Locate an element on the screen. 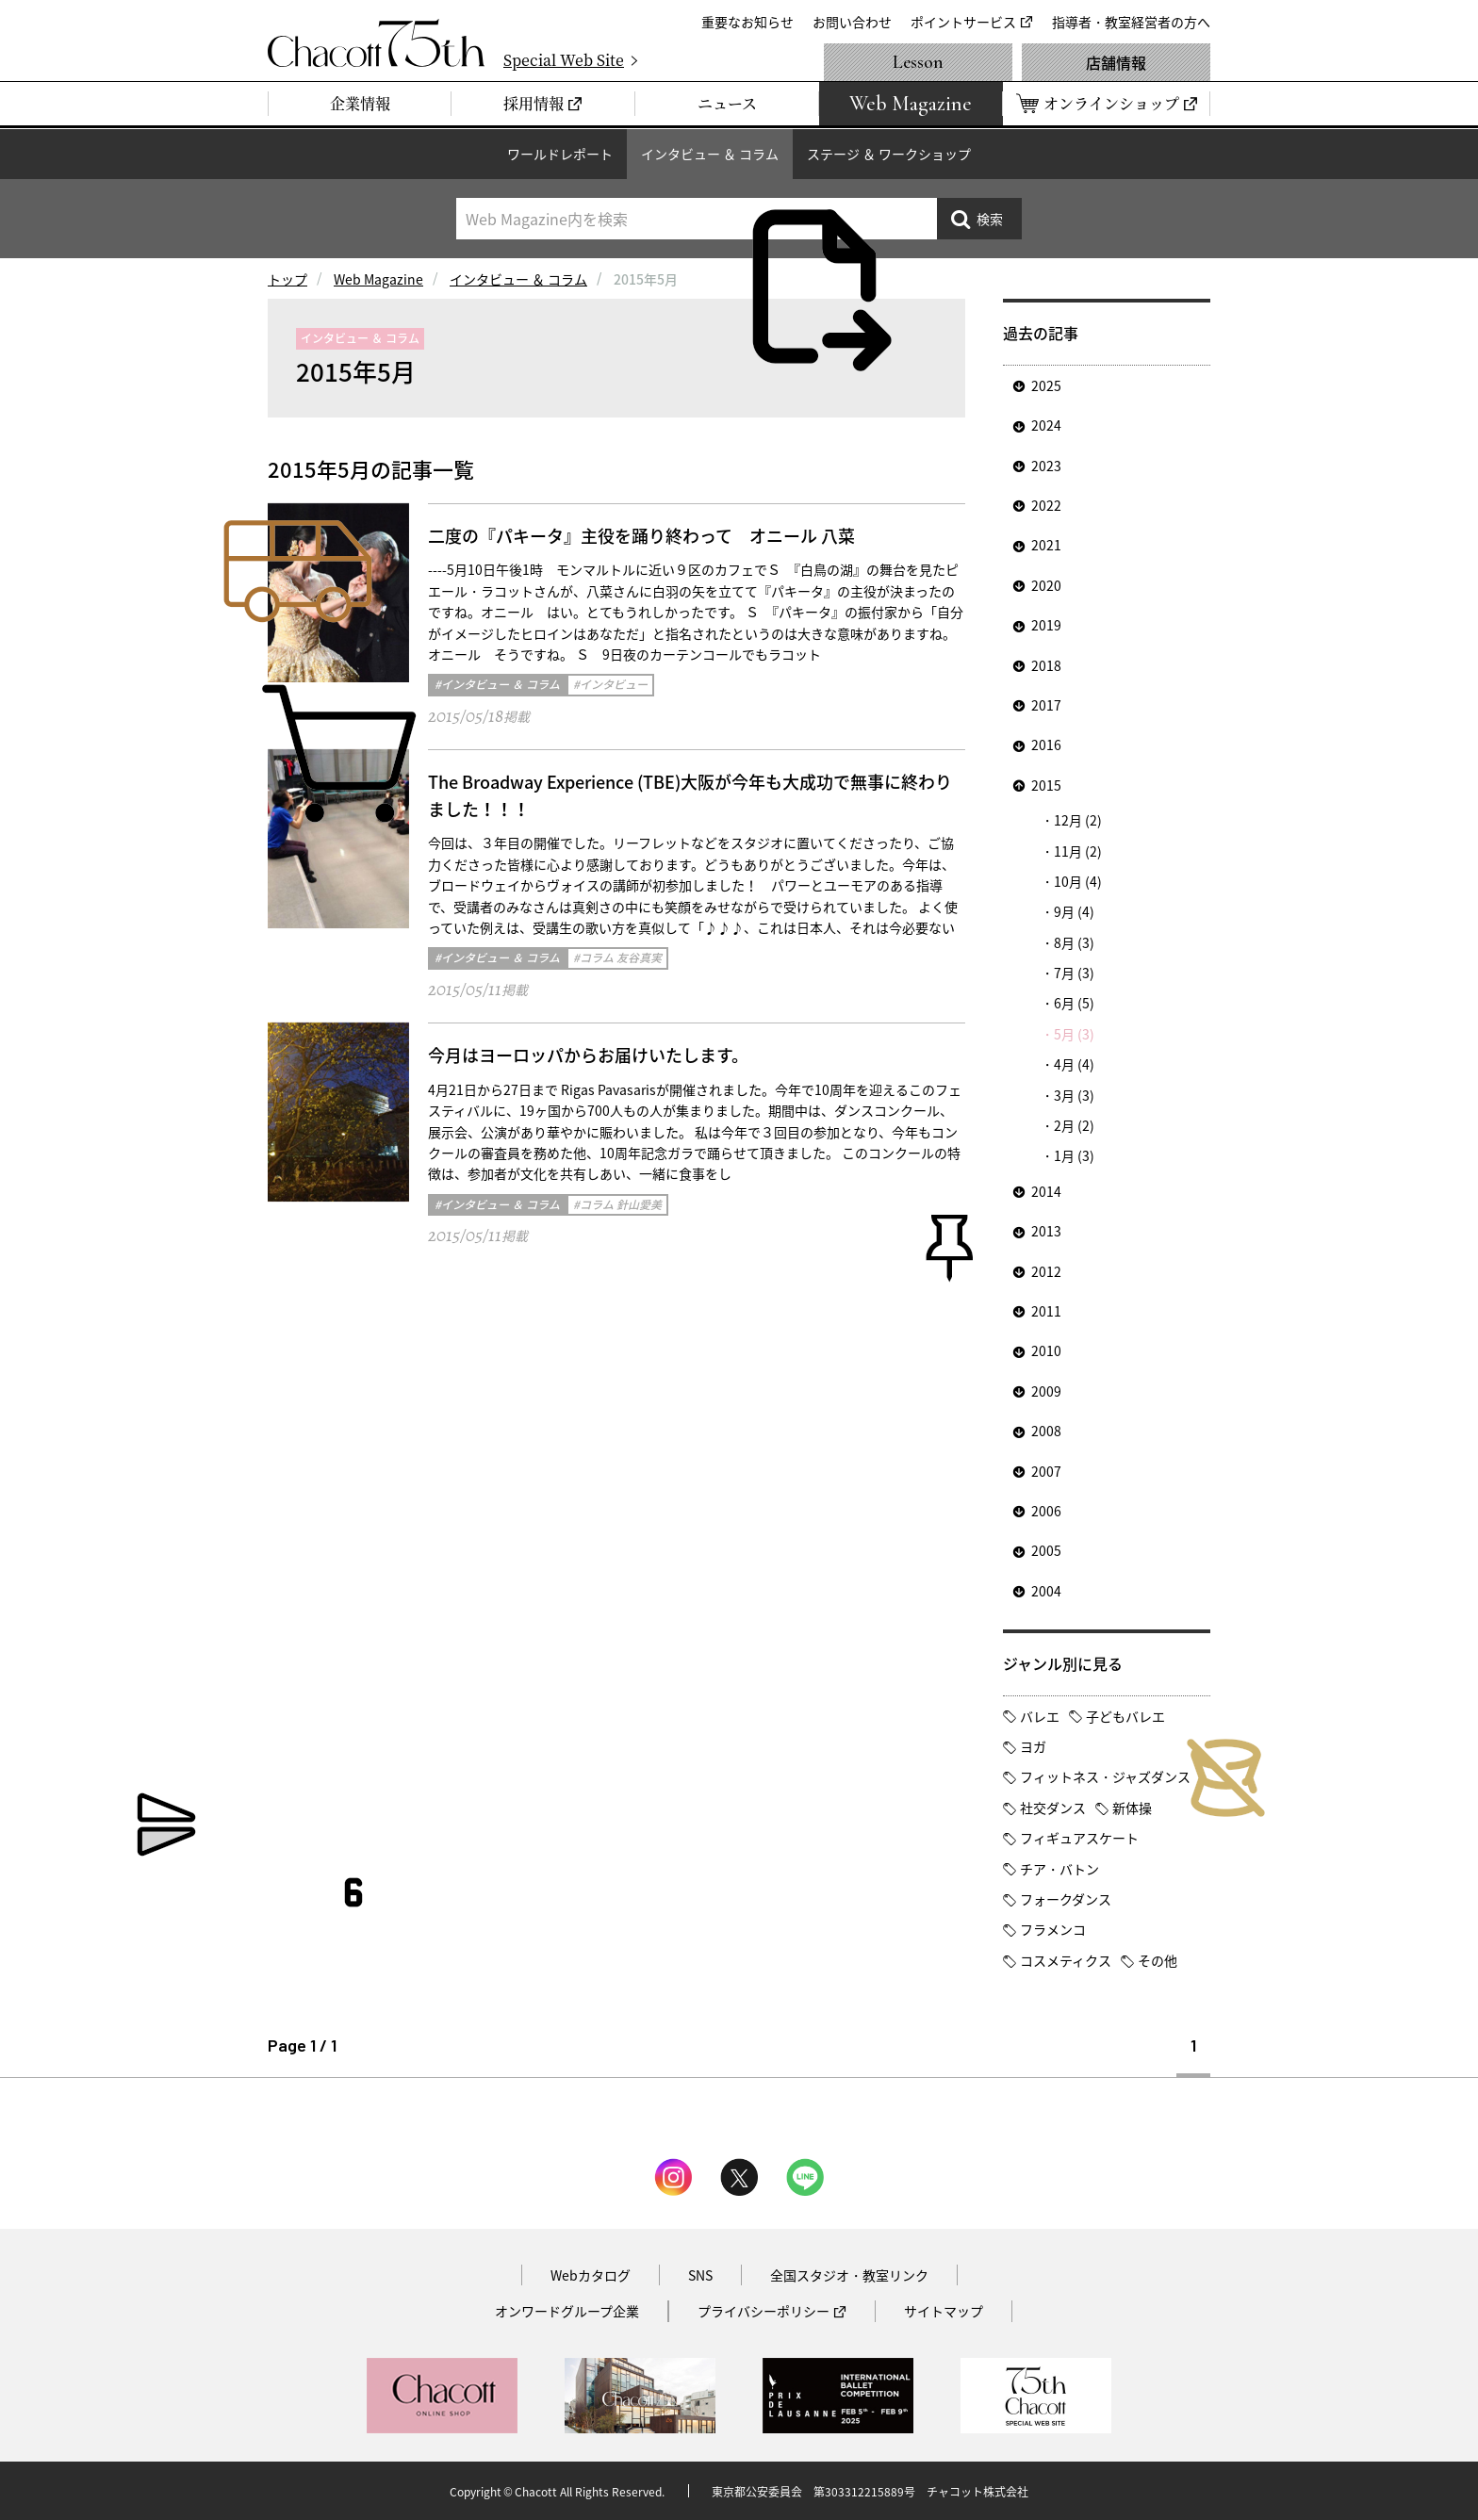 The image size is (1478, 2520). diabolo juggling mode disabled is located at coordinates (1225, 1777).